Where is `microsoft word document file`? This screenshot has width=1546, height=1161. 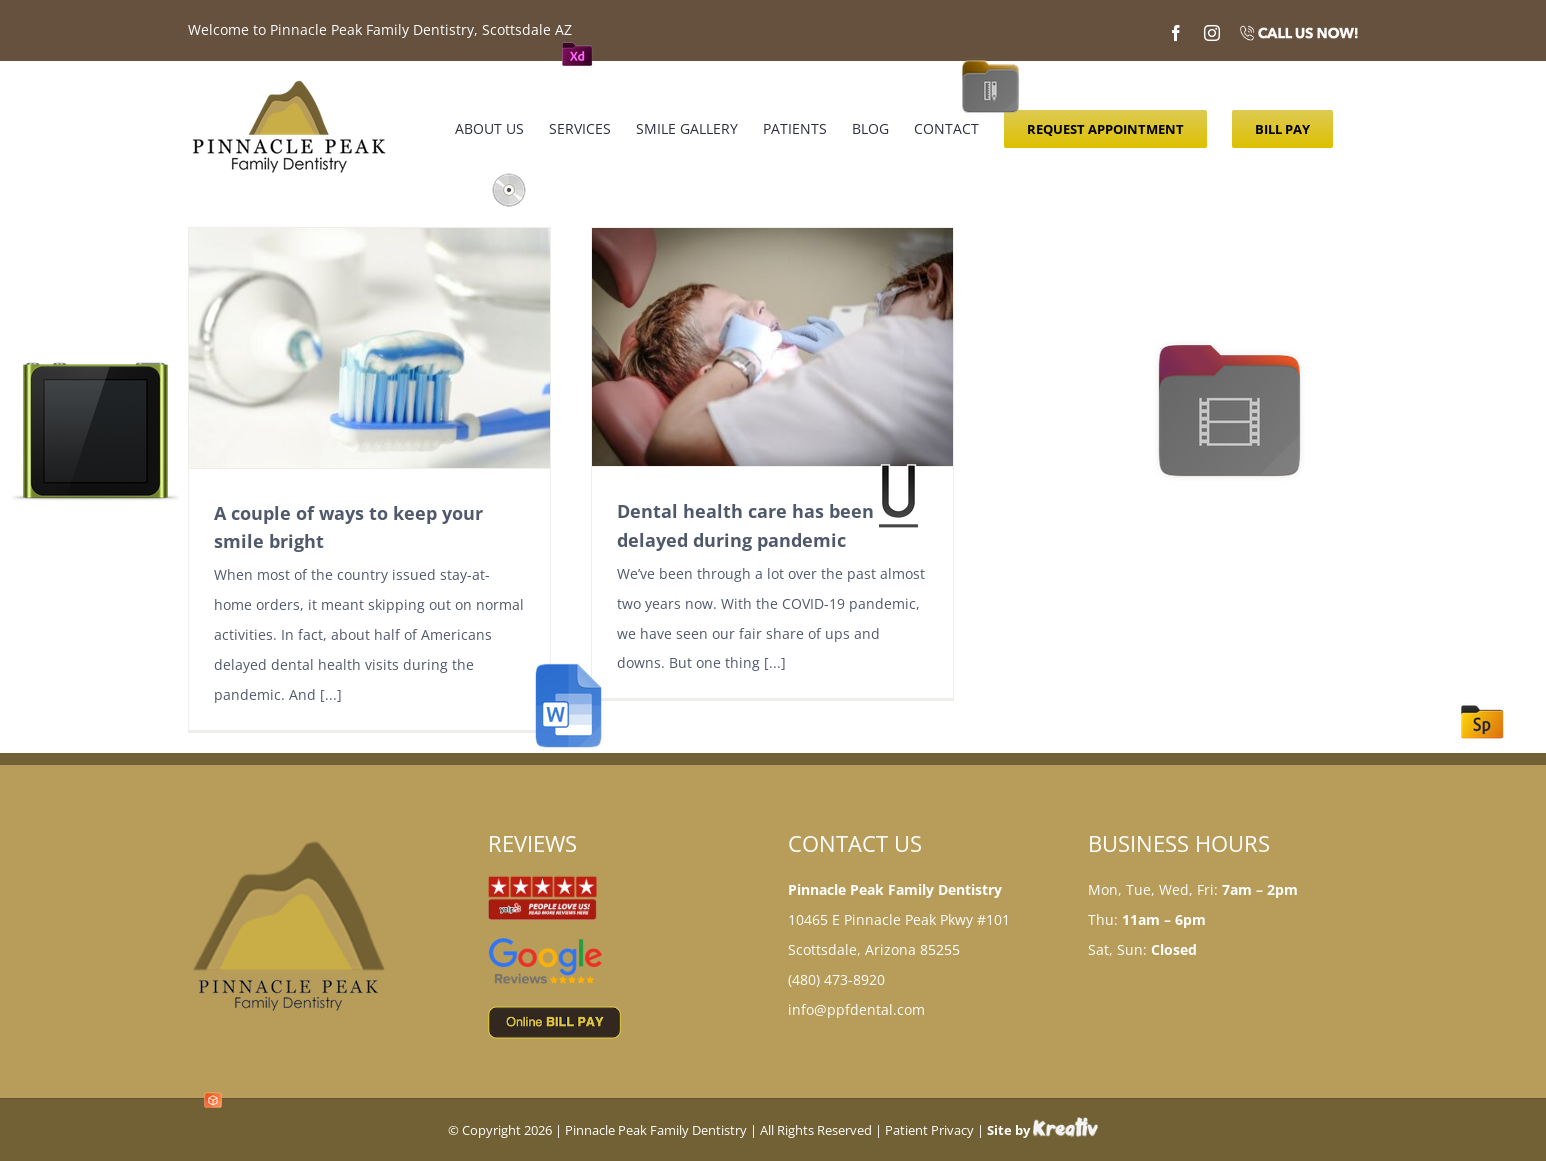 microsoft word document file is located at coordinates (568, 705).